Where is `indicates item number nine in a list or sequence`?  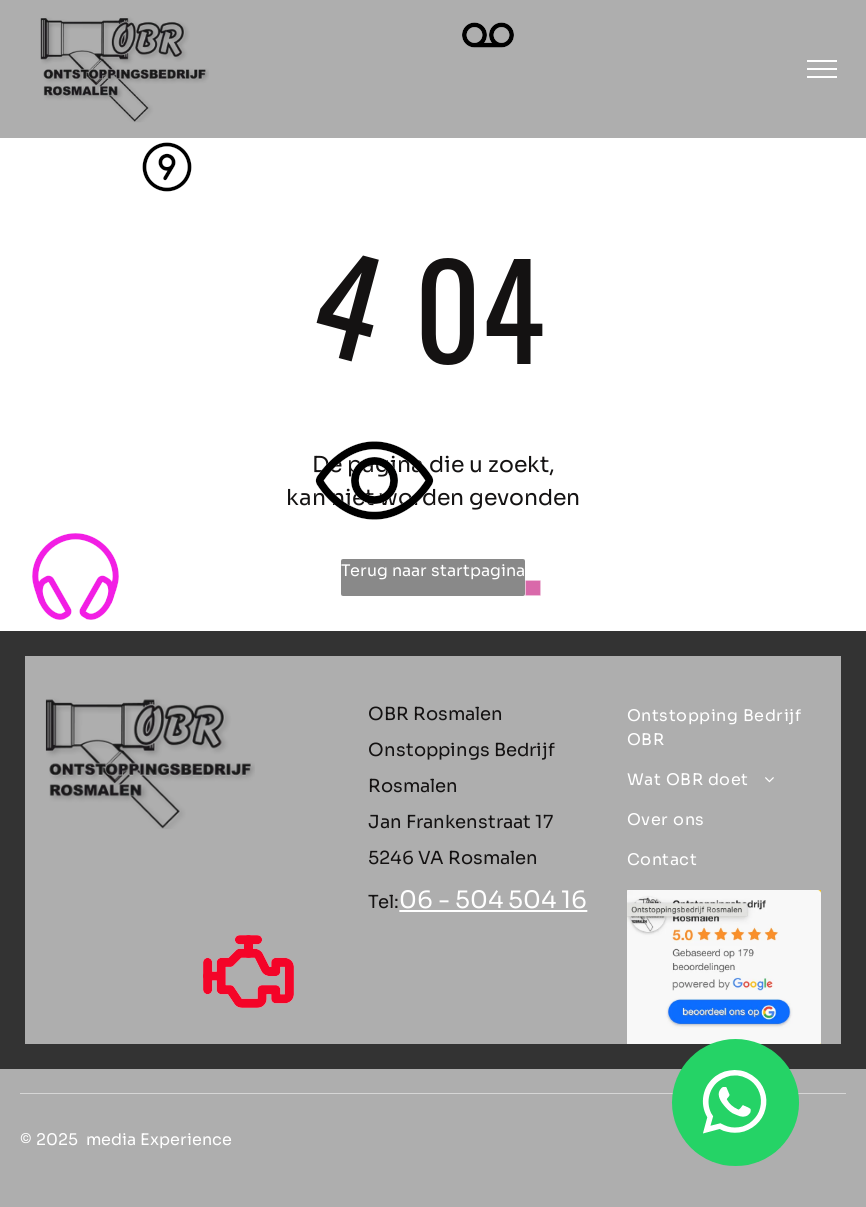
indicates item number nine in a list or sequence is located at coordinates (167, 167).